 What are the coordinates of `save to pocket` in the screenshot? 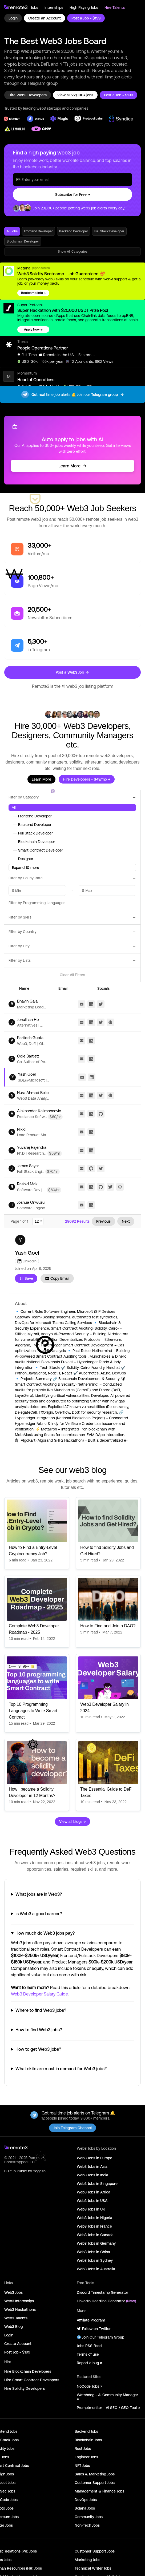 It's located at (35, 499).